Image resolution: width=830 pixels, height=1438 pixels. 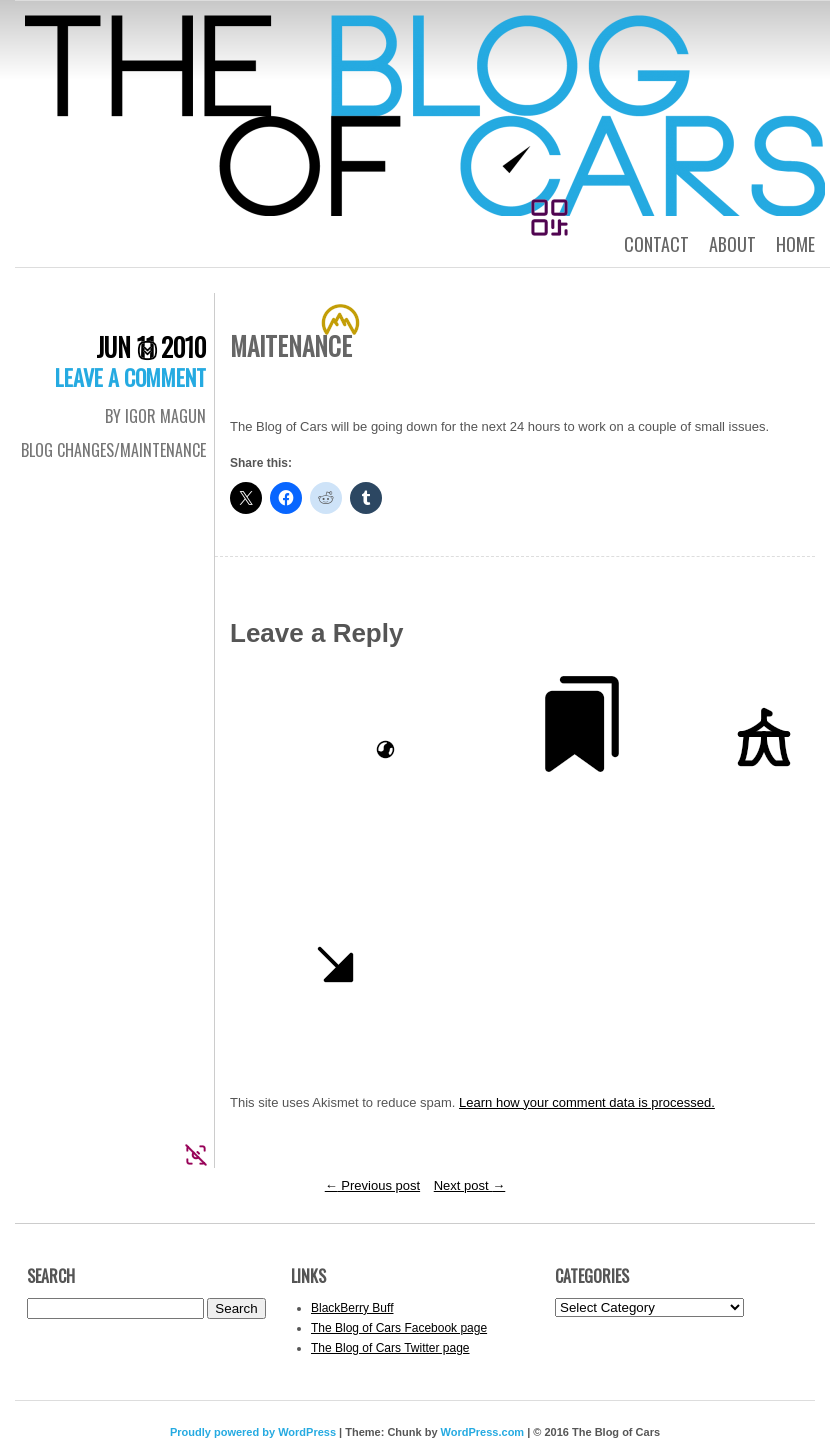 I want to click on access global or international settings, so click(x=385, y=749).